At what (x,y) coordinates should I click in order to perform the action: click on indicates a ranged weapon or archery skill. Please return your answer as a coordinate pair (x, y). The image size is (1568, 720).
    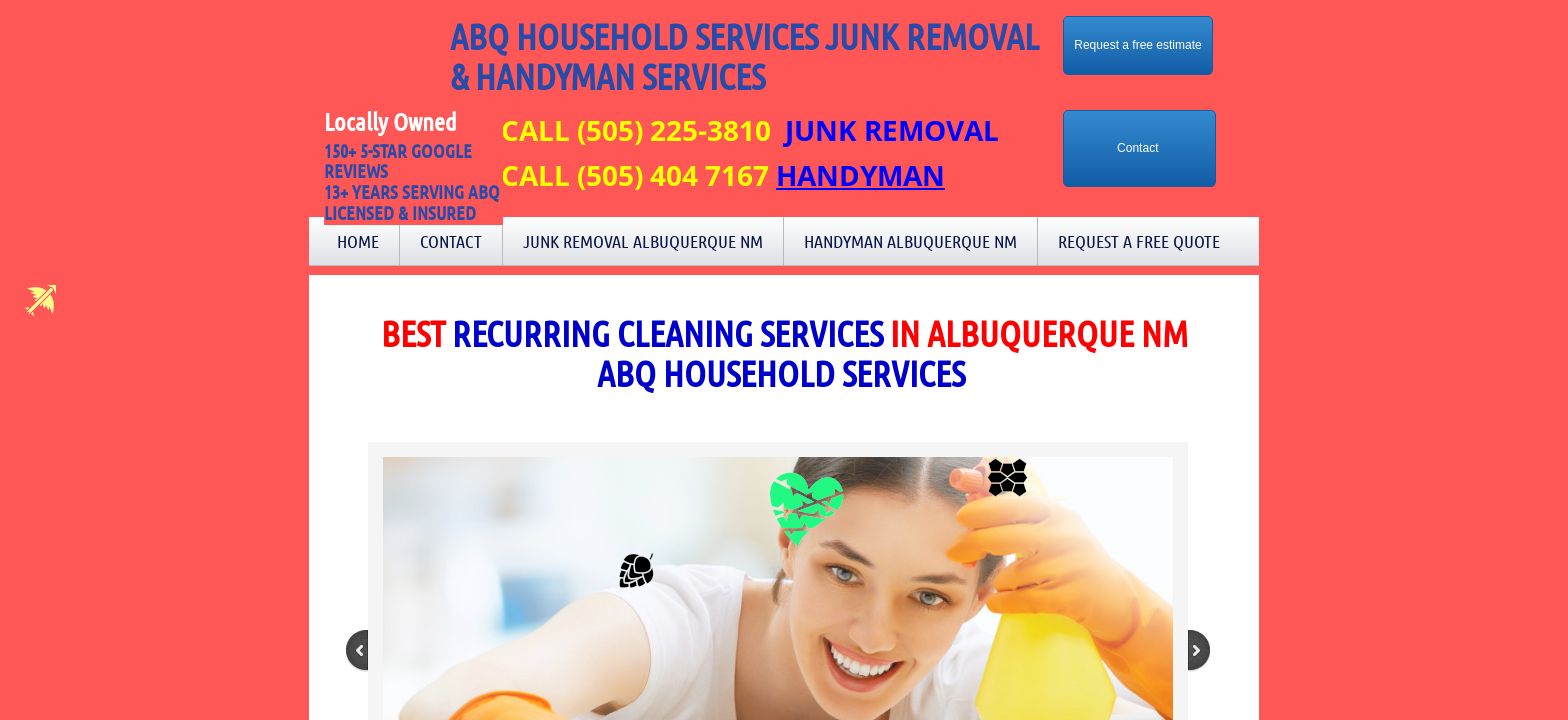
    Looking at the image, I should click on (40, 300).